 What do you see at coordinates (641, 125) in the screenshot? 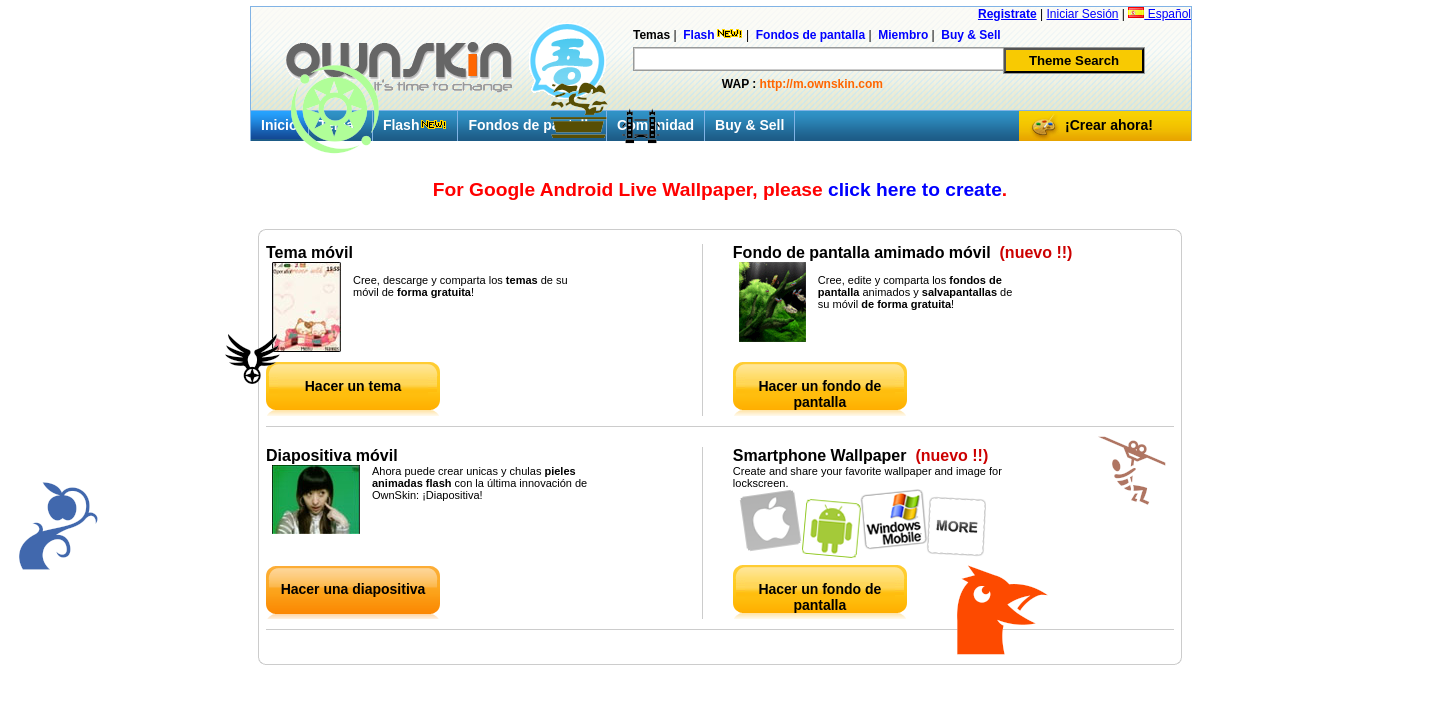
I see `view London landmarks or attractions` at bounding box center [641, 125].